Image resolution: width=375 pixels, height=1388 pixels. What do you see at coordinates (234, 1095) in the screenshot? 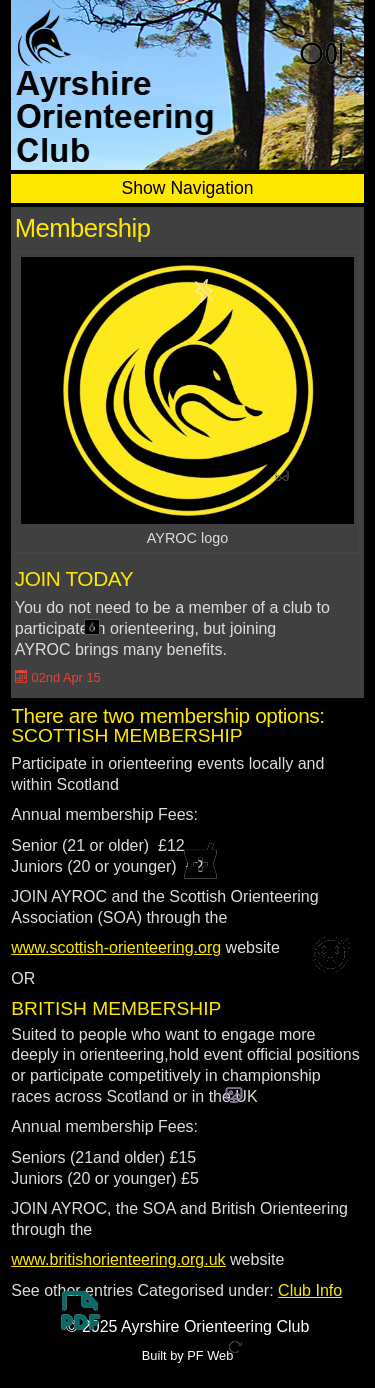
I see `change desktop wallpaper` at bounding box center [234, 1095].